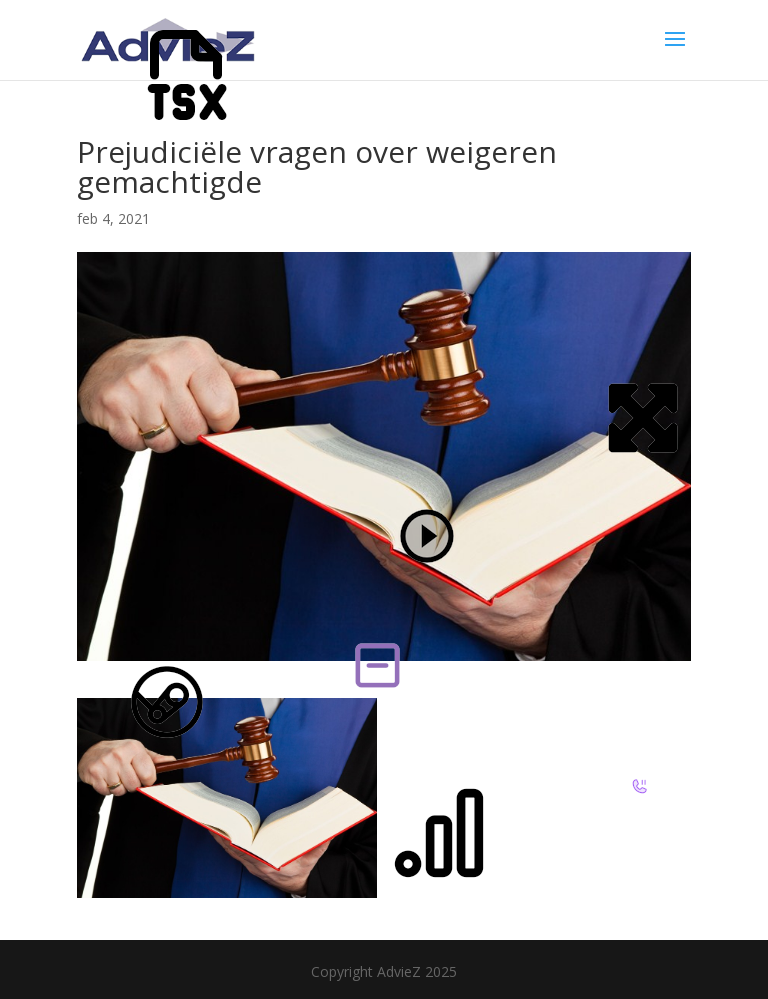  Describe the element at coordinates (427, 536) in the screenshot. I see `tap to play media` at that location.